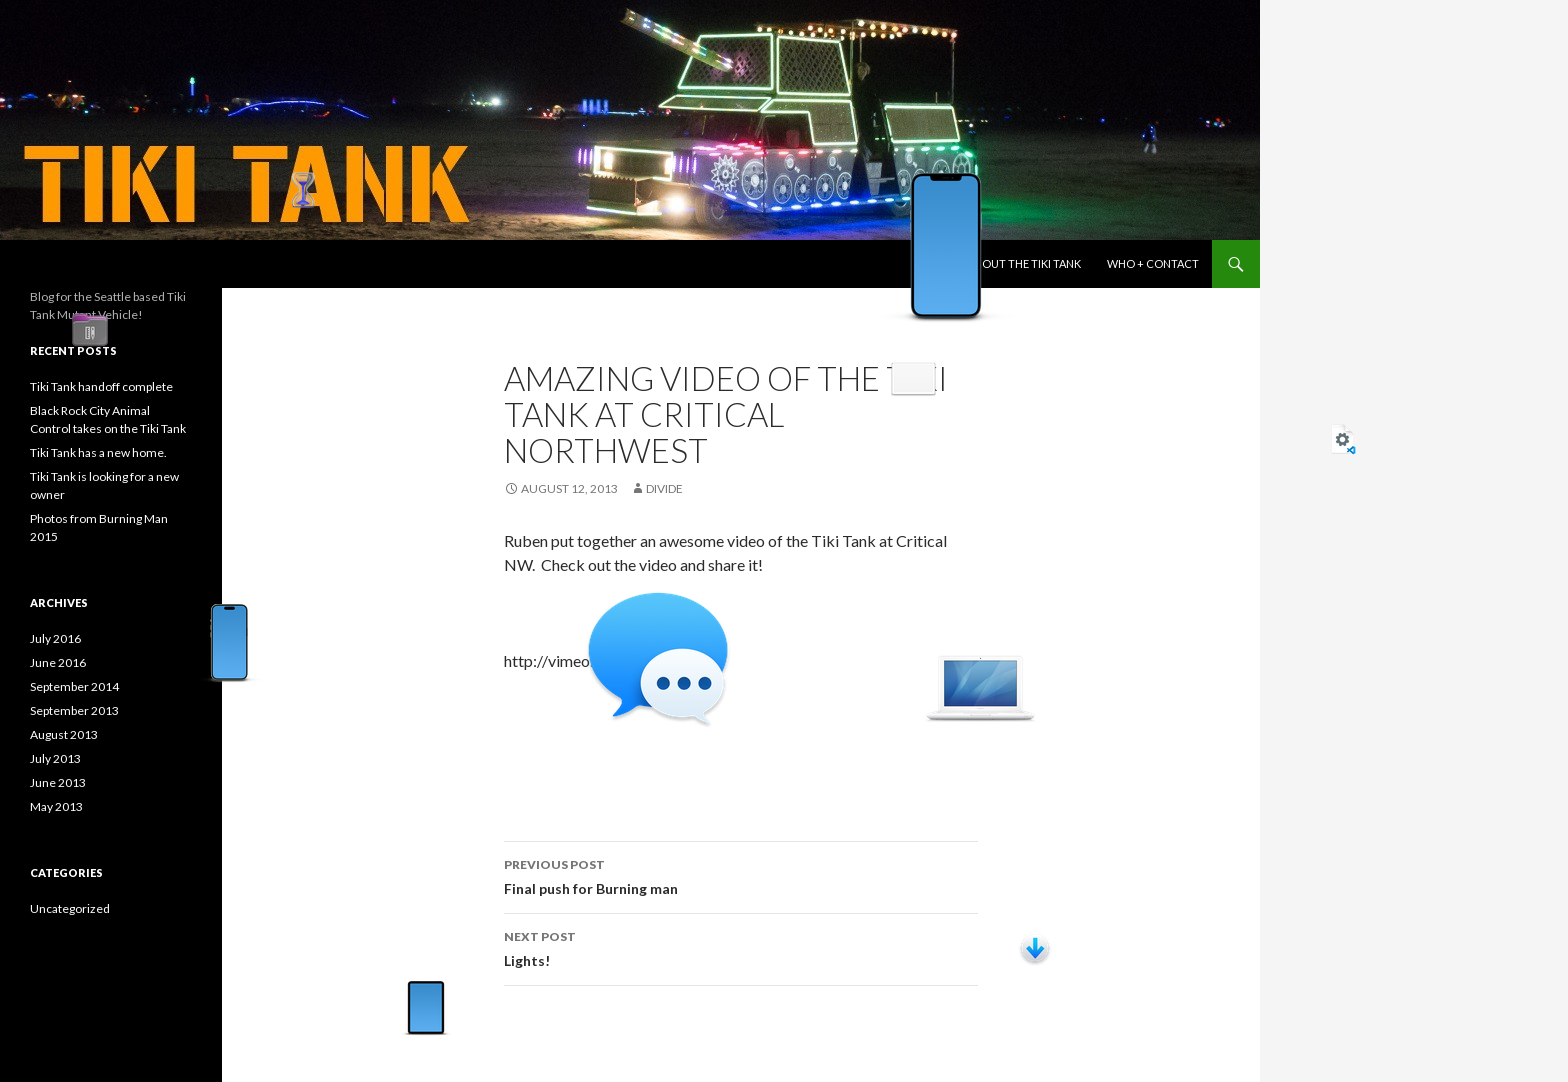 Image resolution: width=1568 pixels, height=1082 pixels. What do you see at coordinates (1342, 439) in the screenshot?
I see `open configuration settings` at bounding box center [1342, 439].